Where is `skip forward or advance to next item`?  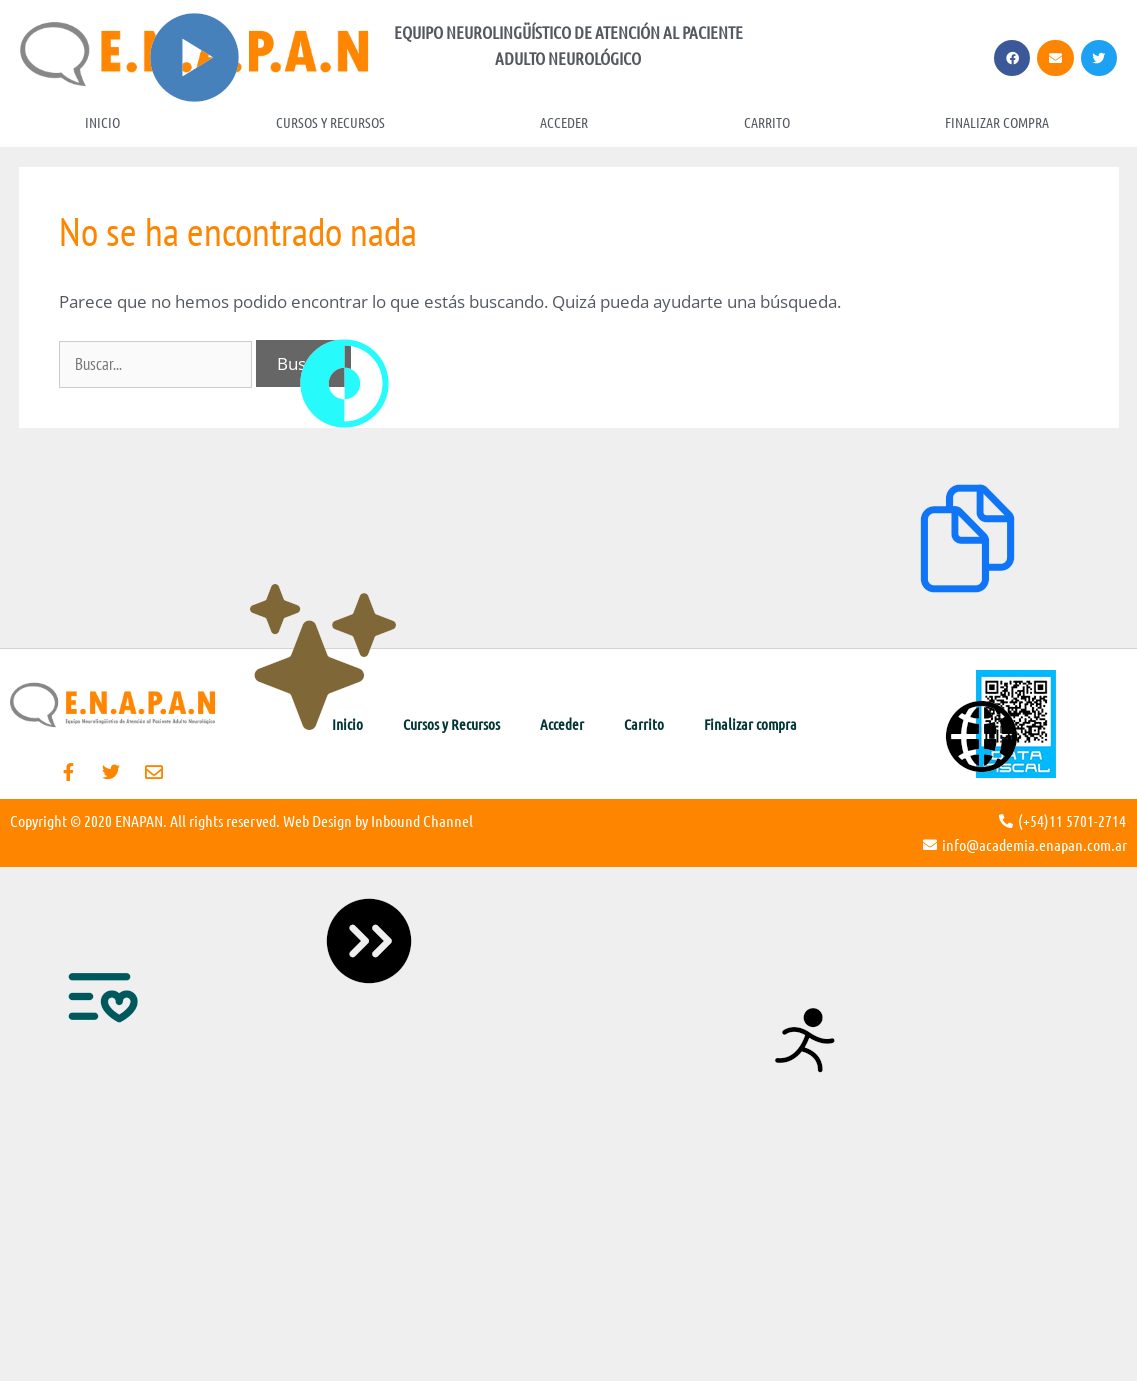
skip forward or advance to next item is located at coordinates (369, 941).